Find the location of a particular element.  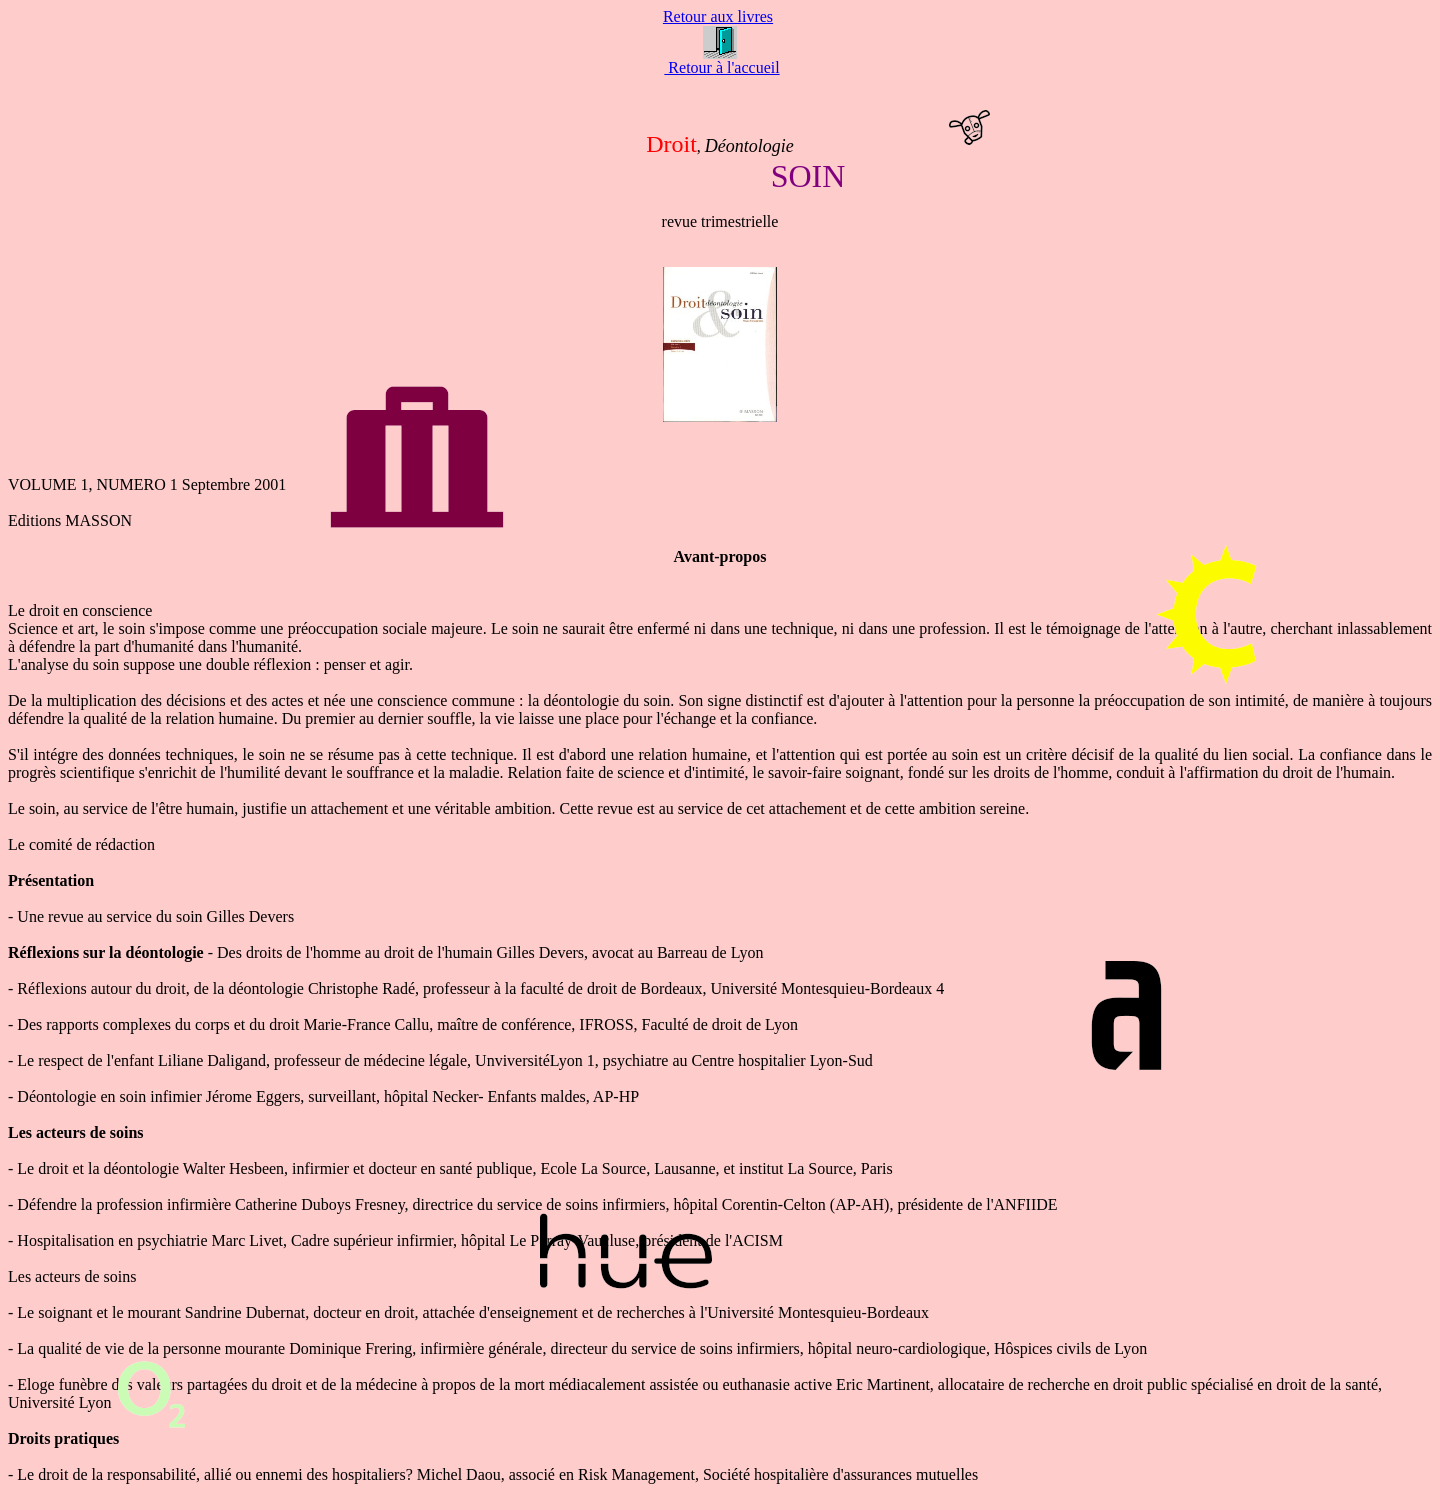

find luggage deposit or storage facilities is located at coordinates (417, 457).